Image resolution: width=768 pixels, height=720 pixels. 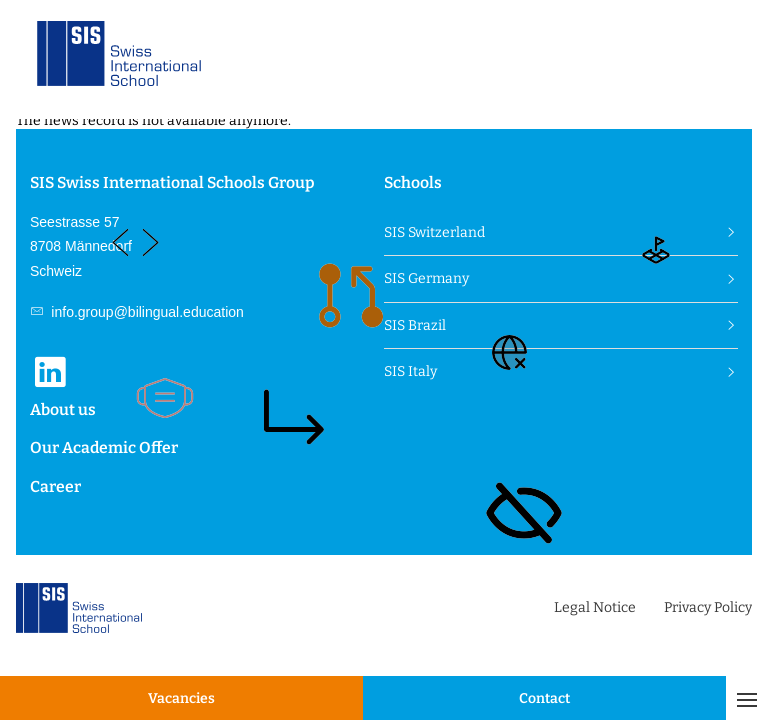 I want to click on hide password or sensitive content, so click(x=524, y=513).